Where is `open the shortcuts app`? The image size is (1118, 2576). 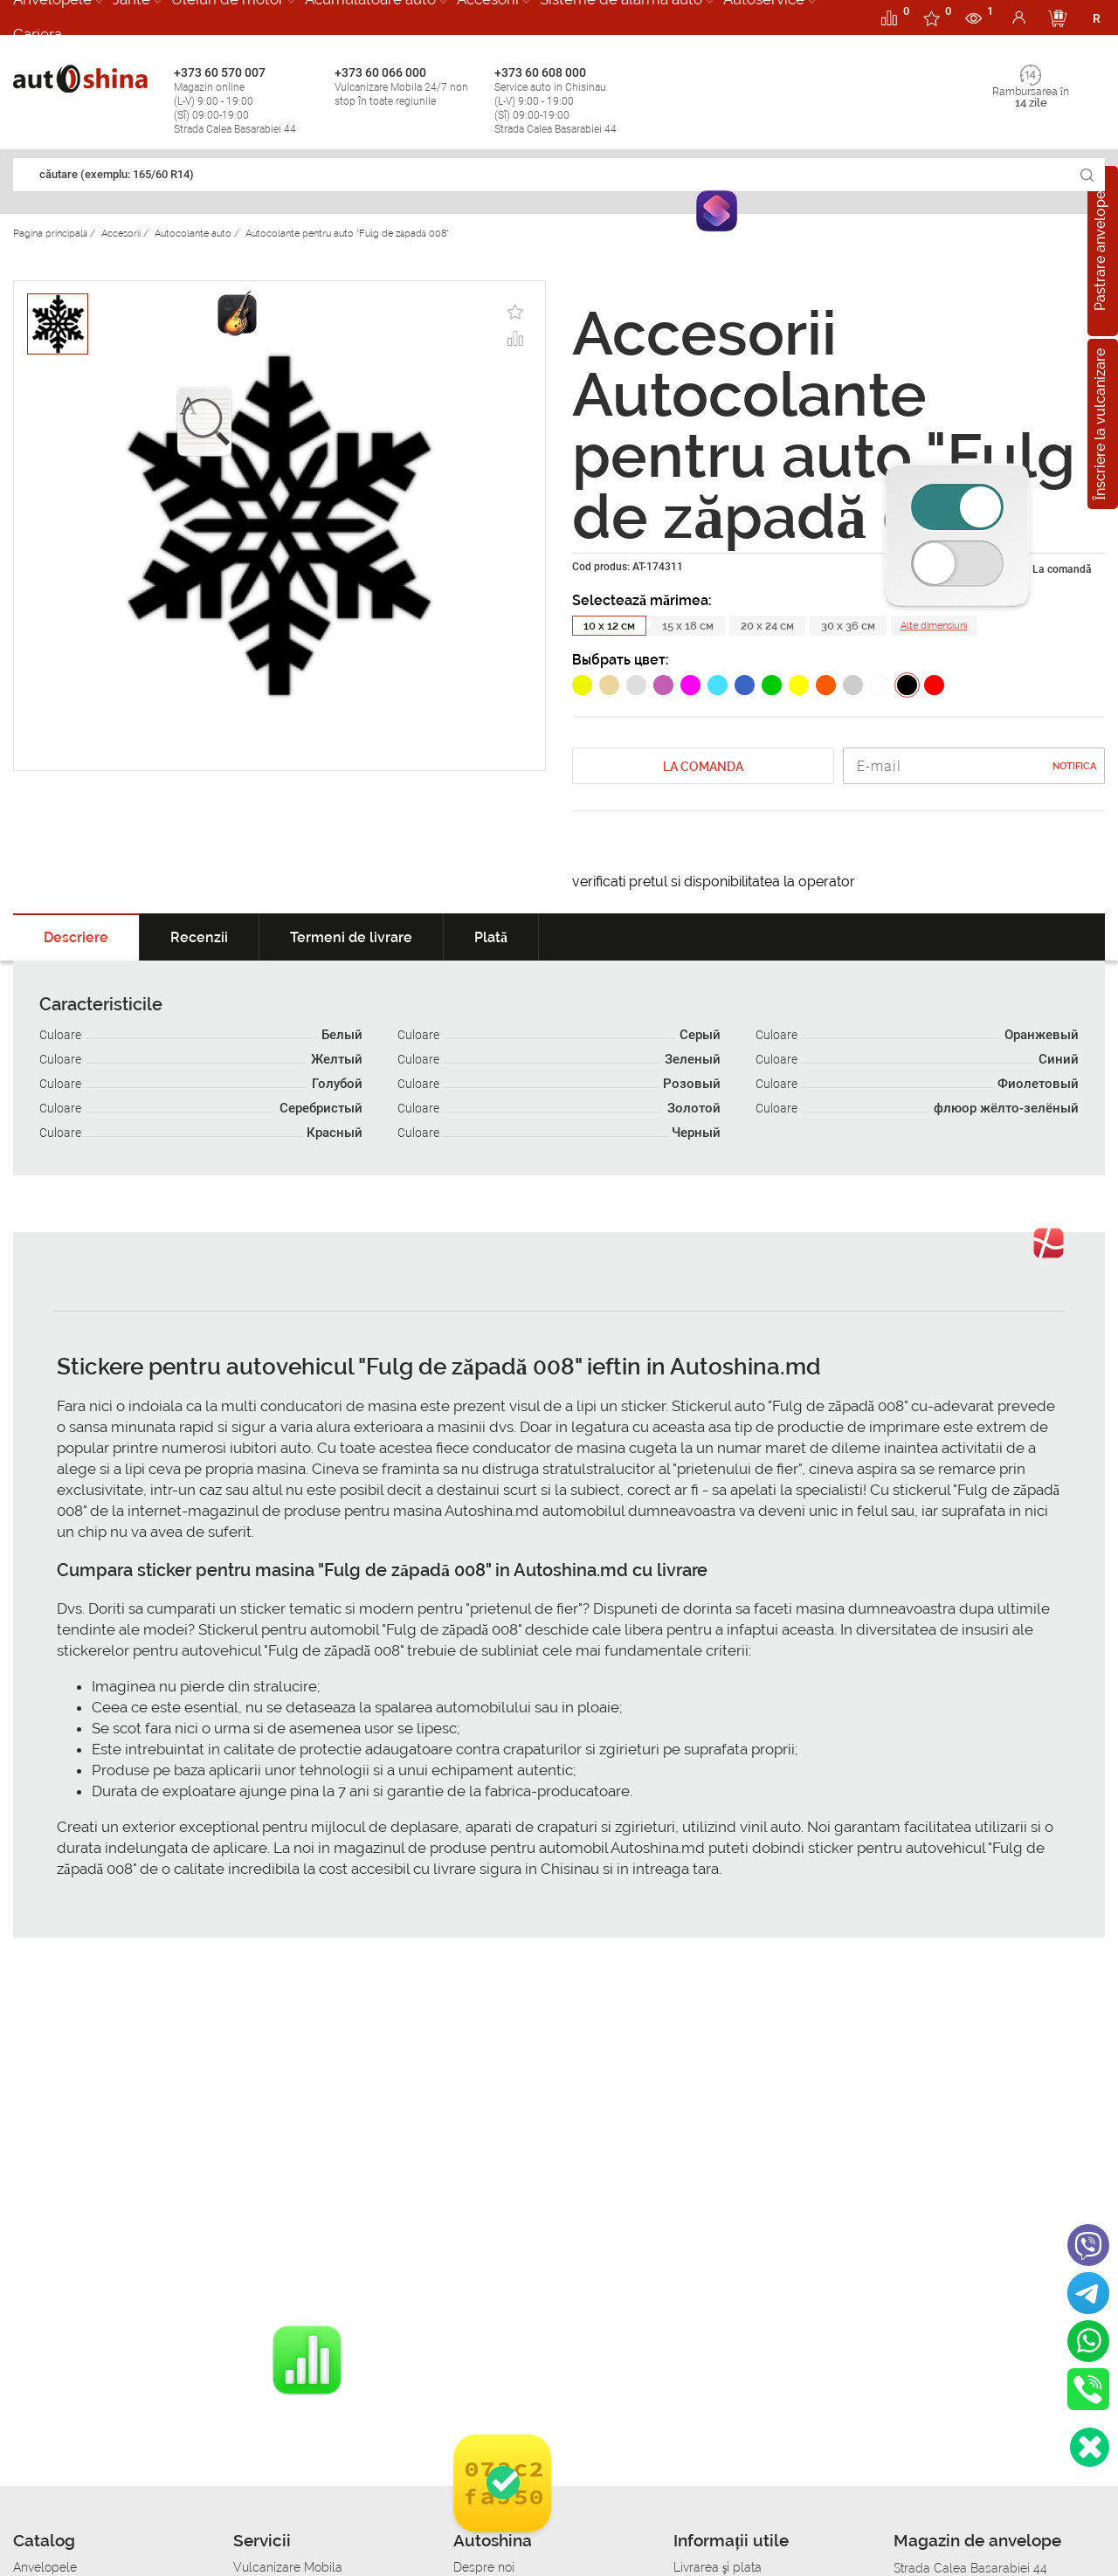 open the shortcuts app is located at coordinates (716, 210).